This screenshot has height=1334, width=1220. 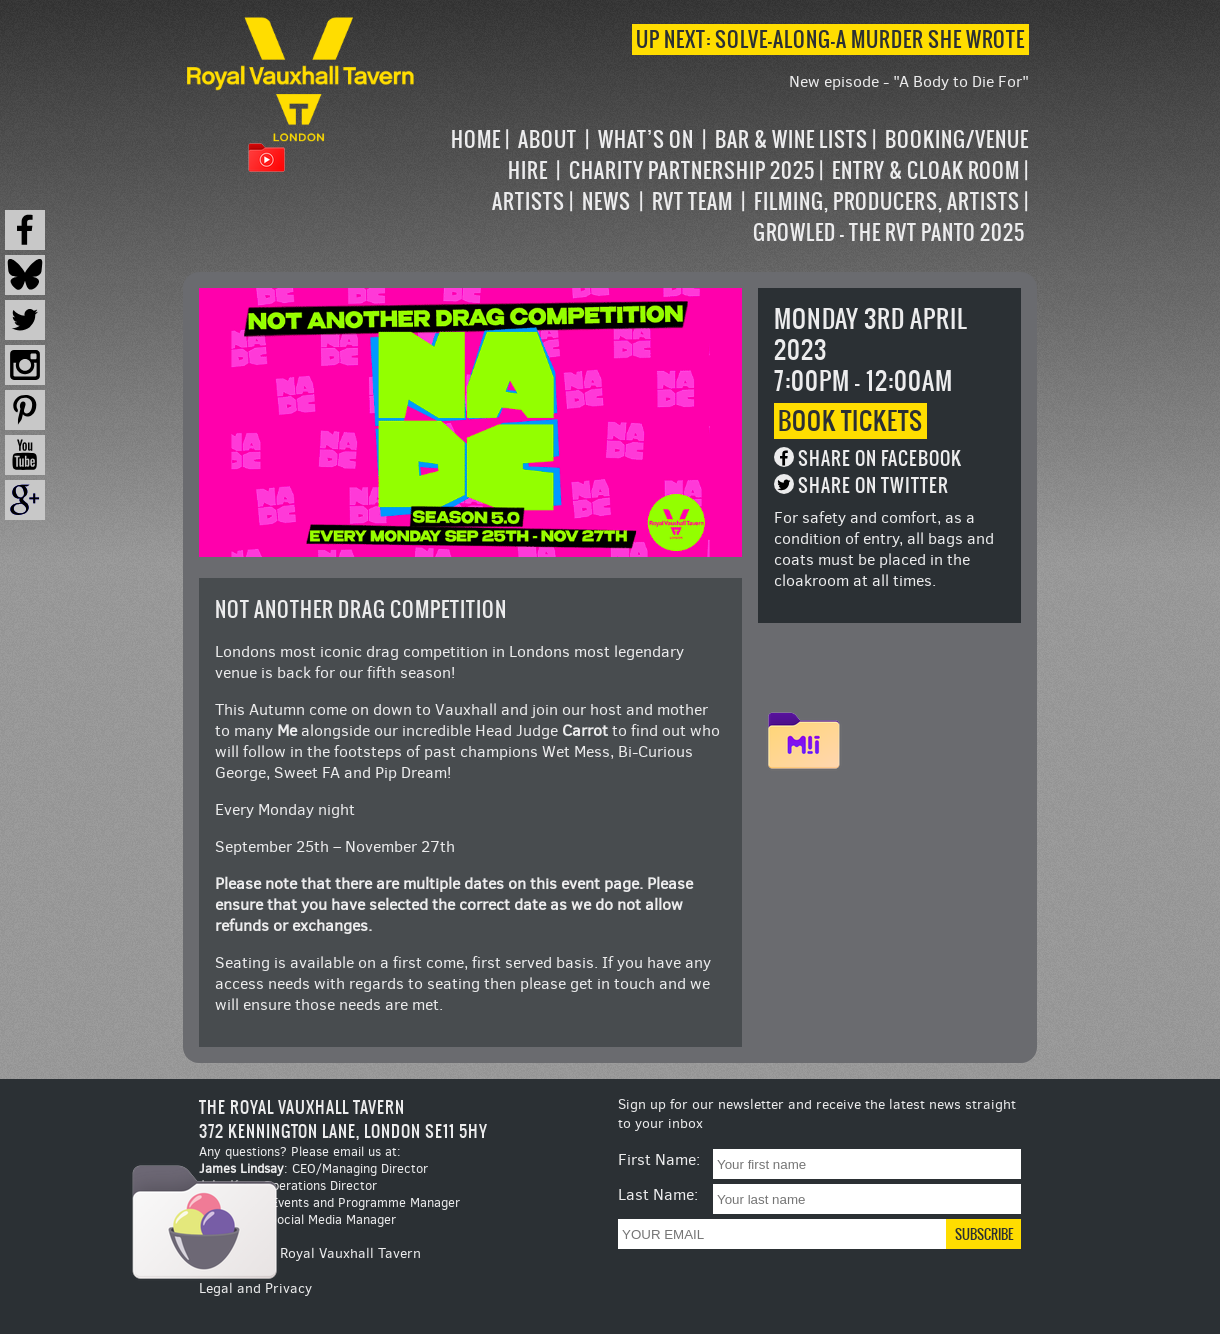 I want to click on open wondershare filmii video projects folder, so click(x=803, y=742).